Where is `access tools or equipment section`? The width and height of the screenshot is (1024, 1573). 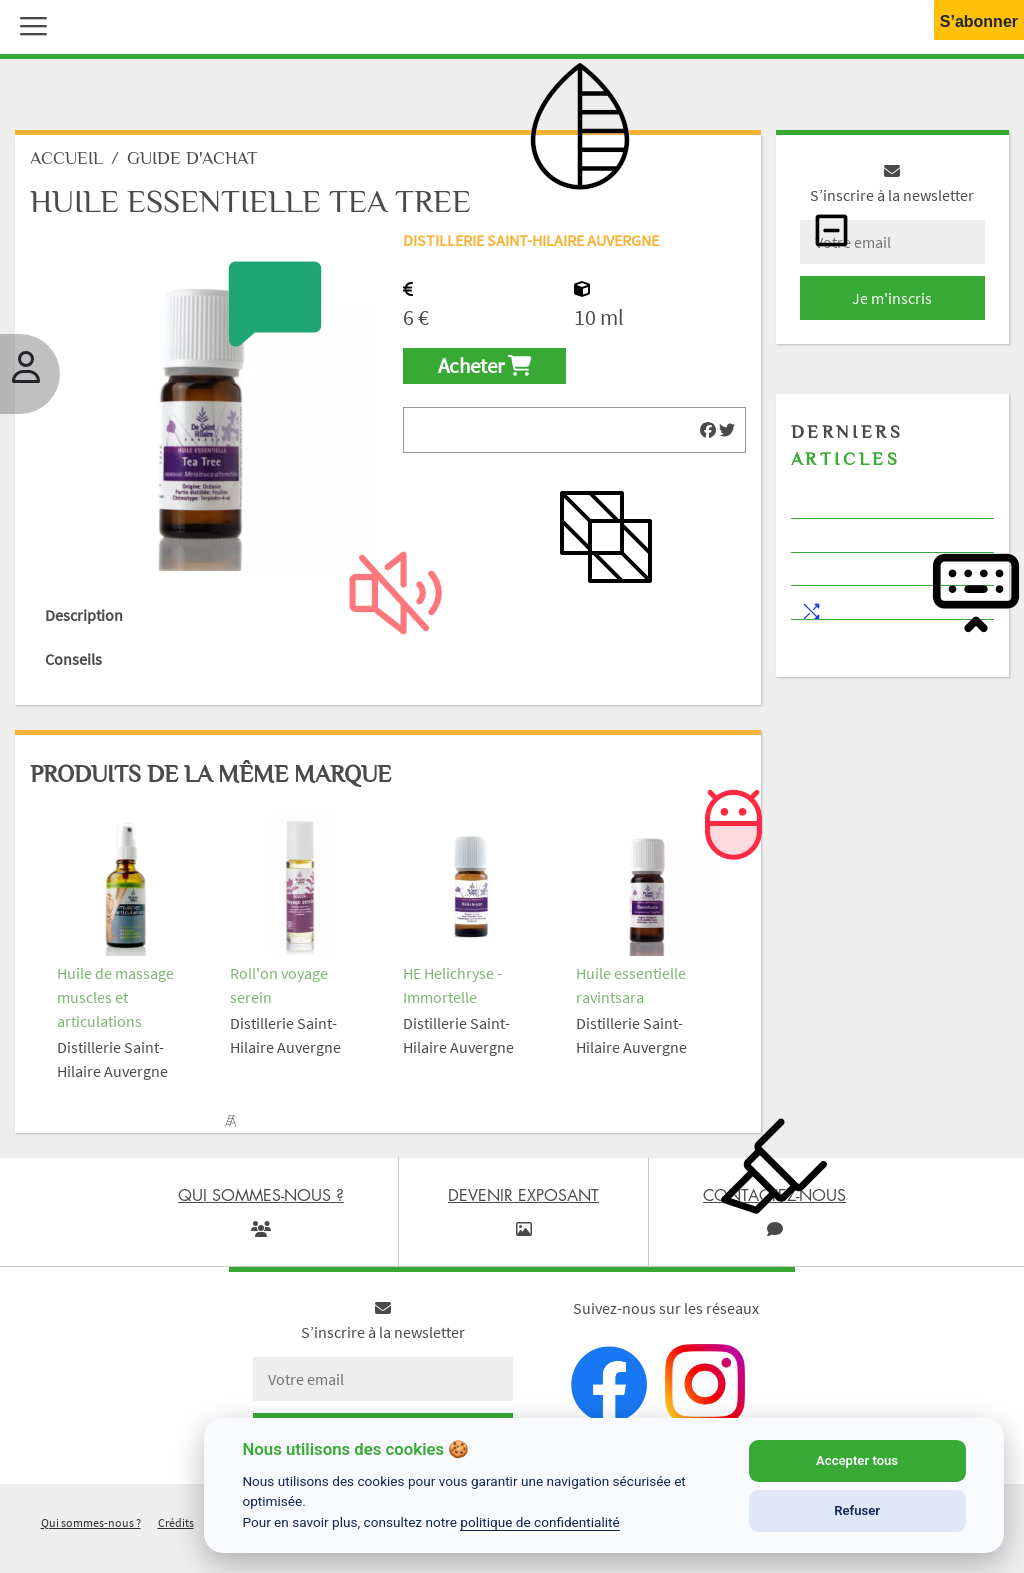
access tools or equipment section is located at coordinates (231, 1121).